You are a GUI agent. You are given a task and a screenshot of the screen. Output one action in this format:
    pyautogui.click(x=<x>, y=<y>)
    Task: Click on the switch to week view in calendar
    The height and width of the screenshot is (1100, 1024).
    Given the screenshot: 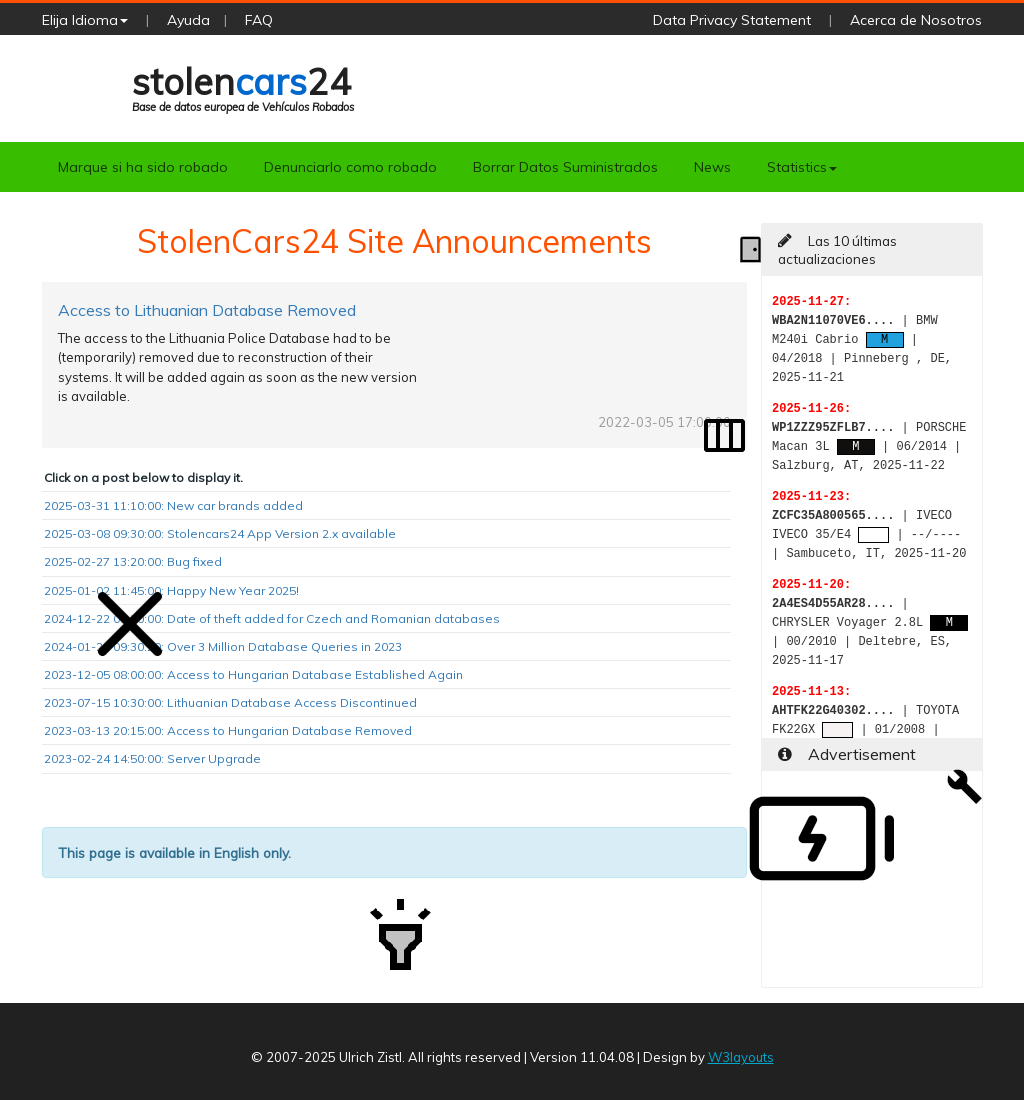 What is the action you would take?
    pyautogui.click(x=724, y=435)
    